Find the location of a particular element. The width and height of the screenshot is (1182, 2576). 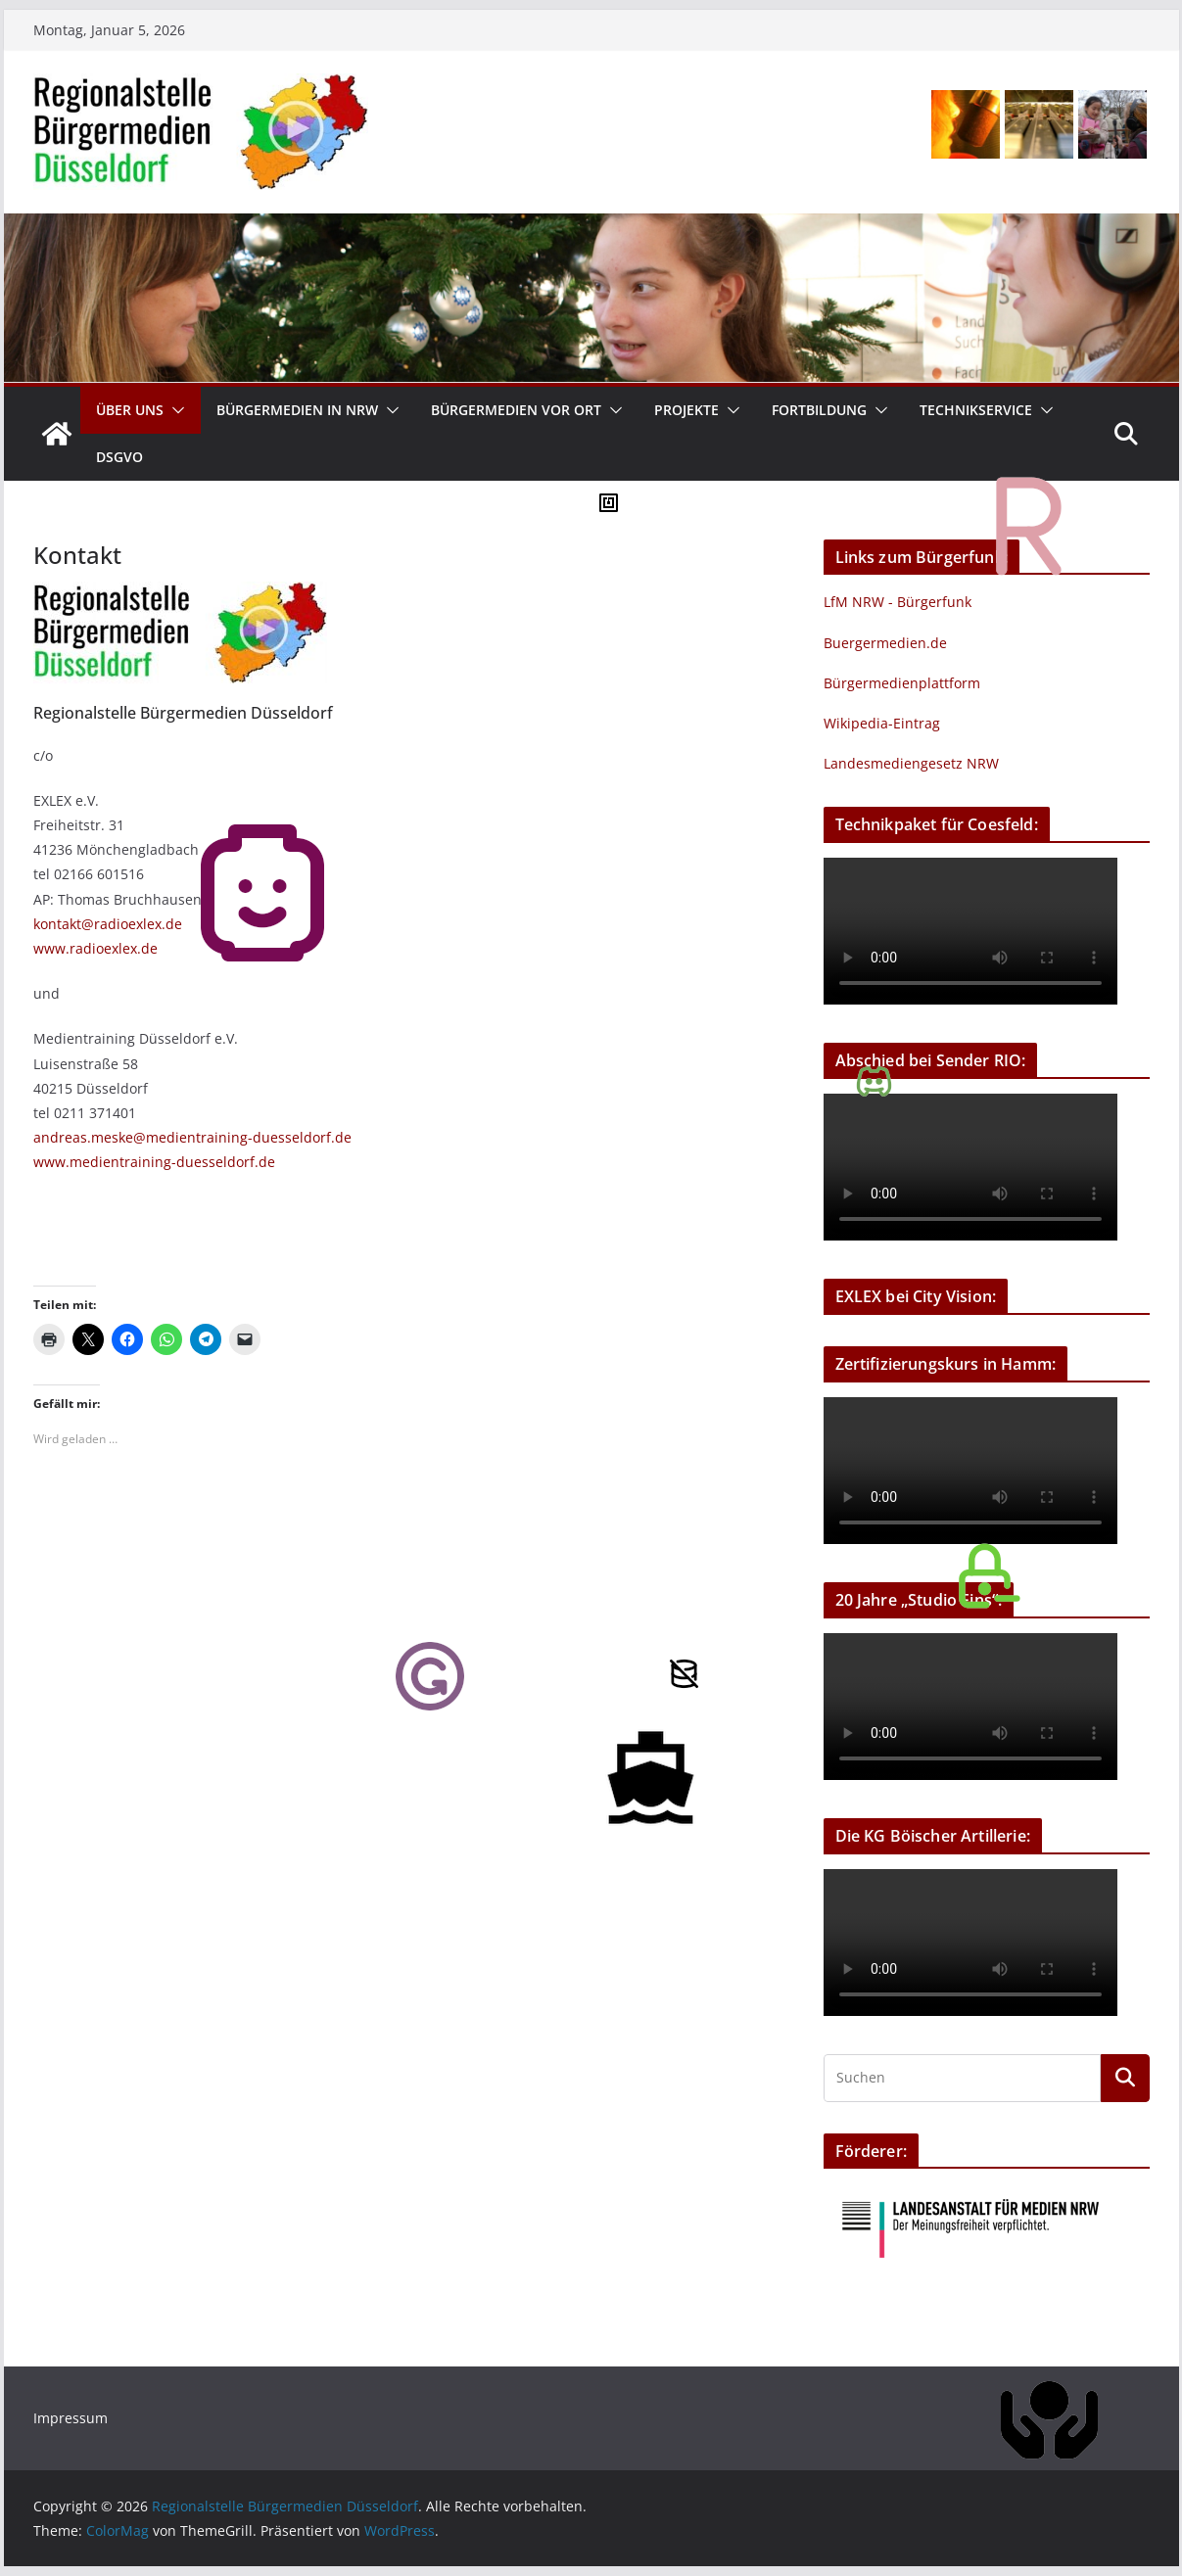

access building blocks or modular components is located at coordinates (262, 893).